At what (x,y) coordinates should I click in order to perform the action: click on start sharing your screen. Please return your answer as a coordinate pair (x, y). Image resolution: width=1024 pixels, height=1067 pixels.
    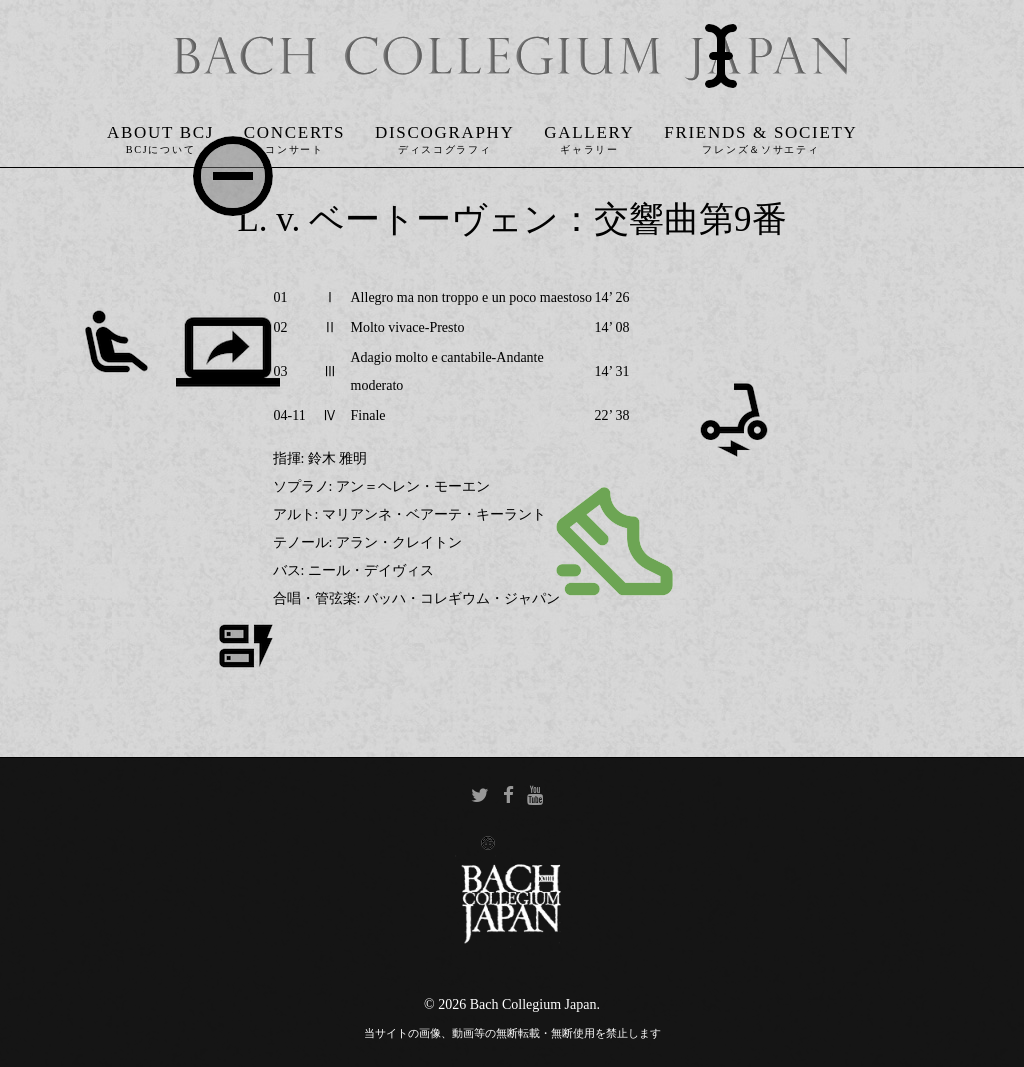
    Looking at the image, I should click on (228, 352).